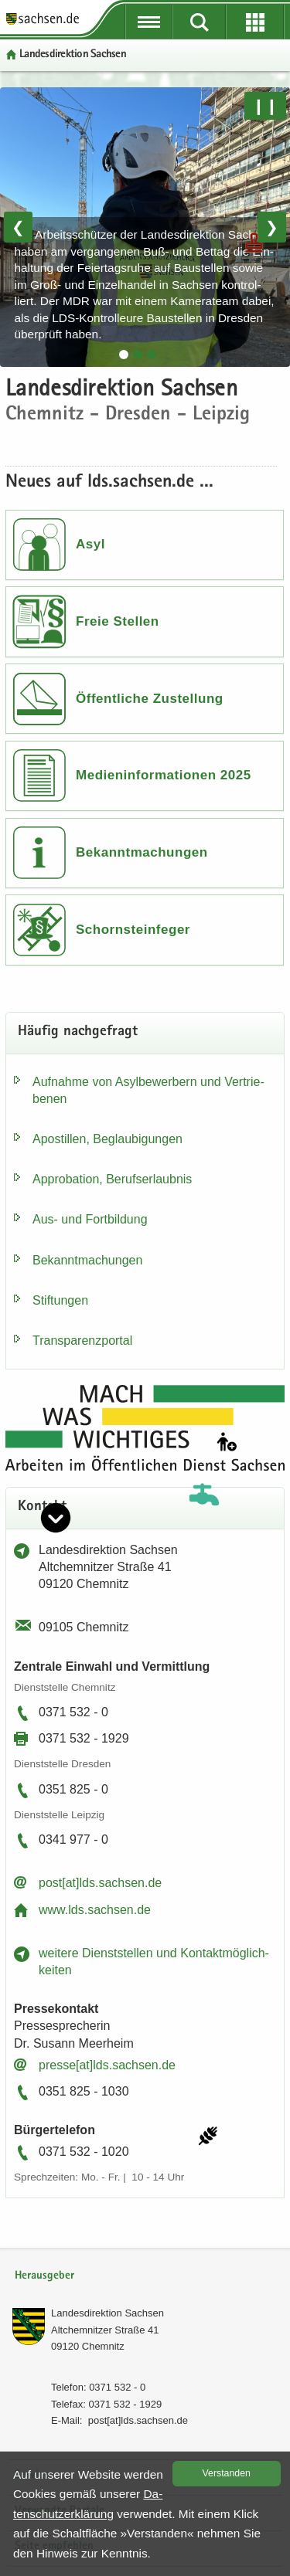 This screenshot has height=2576, width=290. I want to click on indicates wheat or grain content in food items, so click(208, 2135).